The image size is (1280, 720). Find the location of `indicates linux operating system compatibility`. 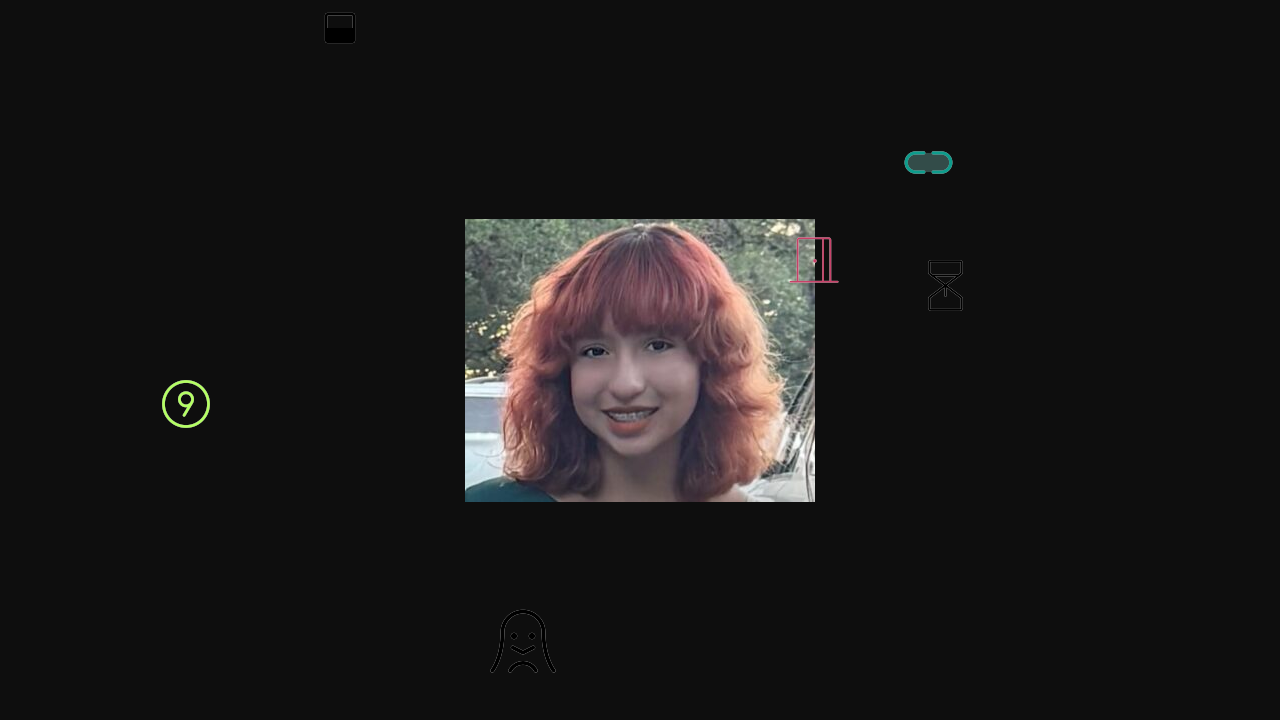

indicates linux operating system compatibility is located at coordinates (523, 645).